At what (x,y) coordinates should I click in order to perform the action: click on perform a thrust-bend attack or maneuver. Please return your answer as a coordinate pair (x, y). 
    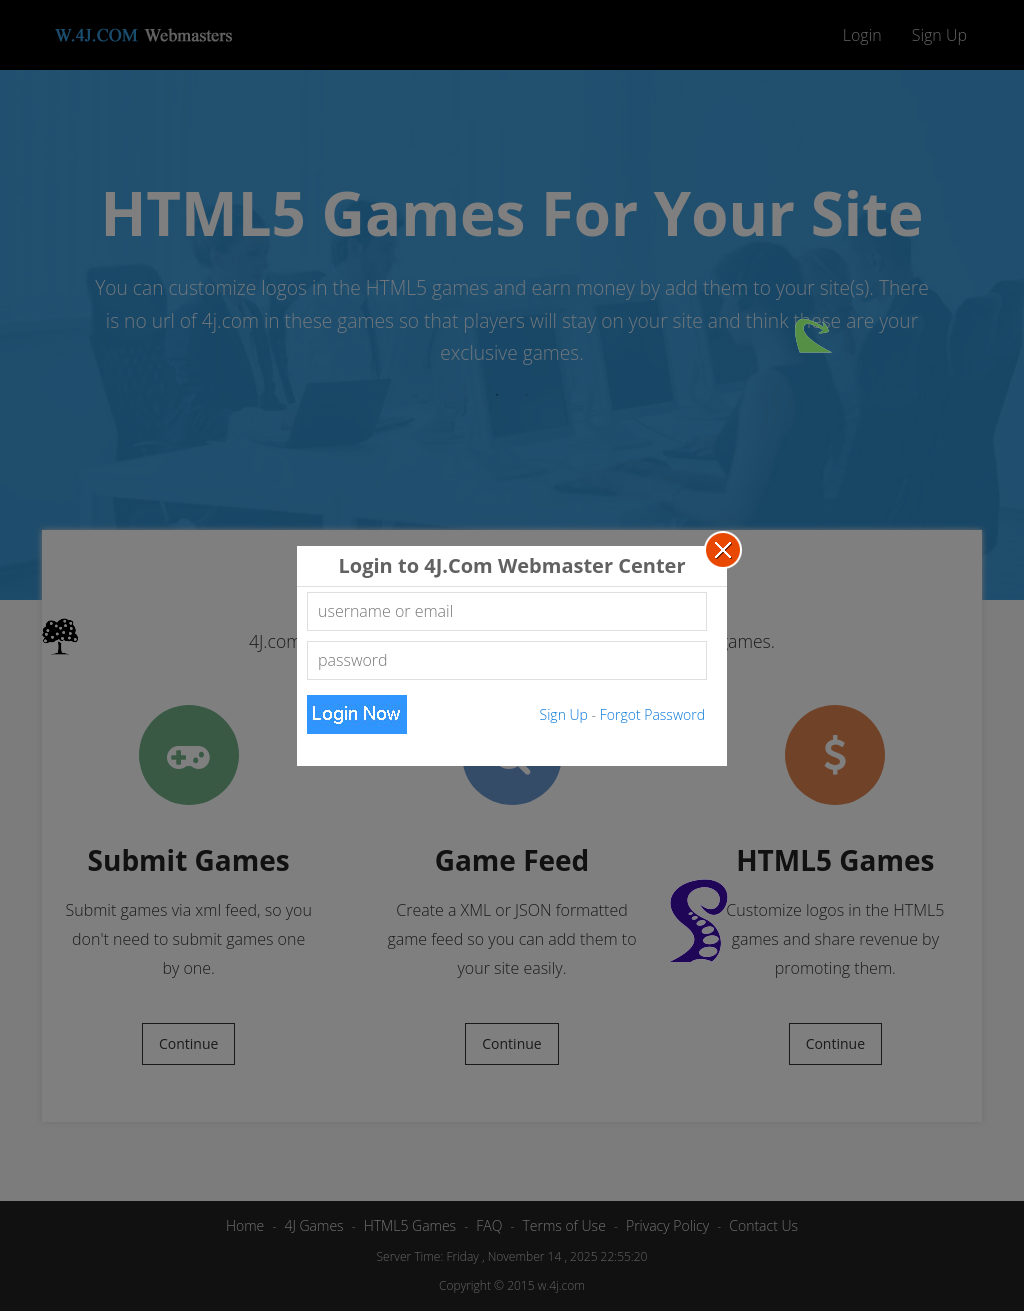
    Looking at the image, I should click on (813, 334).